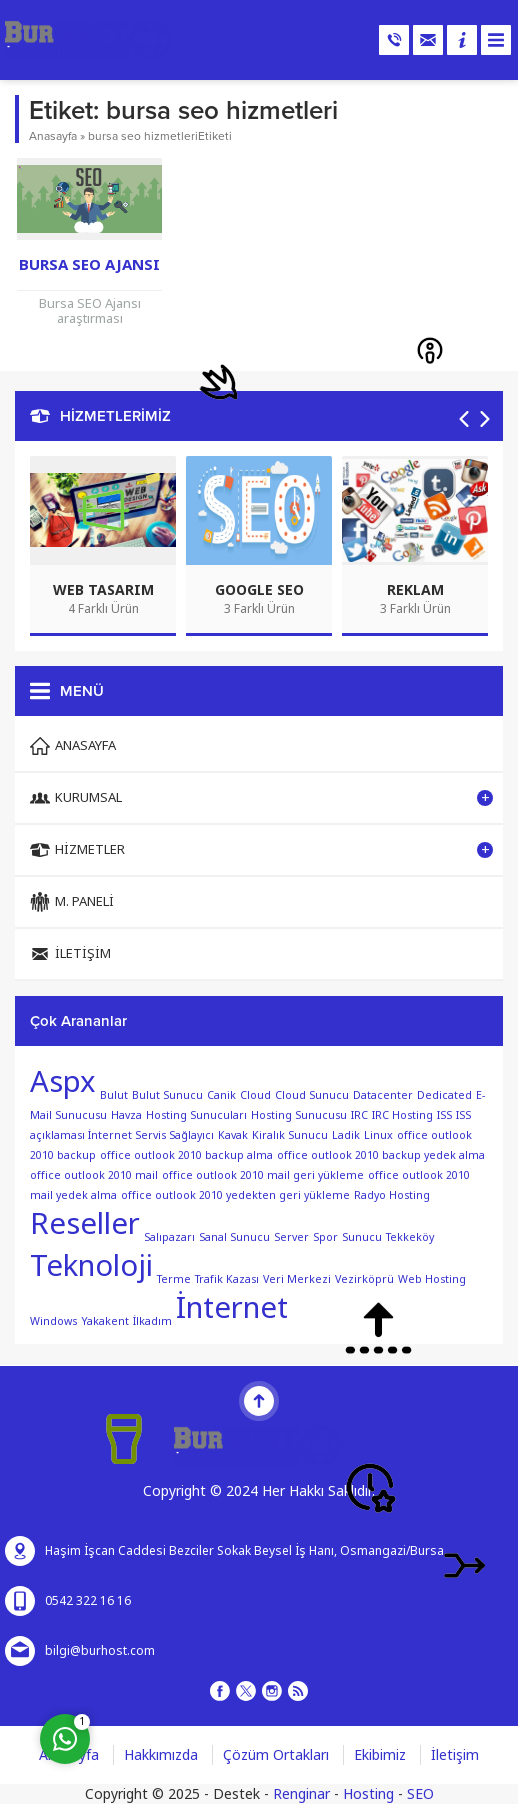 This screenshot has width=518, height=1804. Describe the element at coordinates (430, 350) in the screenshot. I see `open apple podcasts app` at that location.